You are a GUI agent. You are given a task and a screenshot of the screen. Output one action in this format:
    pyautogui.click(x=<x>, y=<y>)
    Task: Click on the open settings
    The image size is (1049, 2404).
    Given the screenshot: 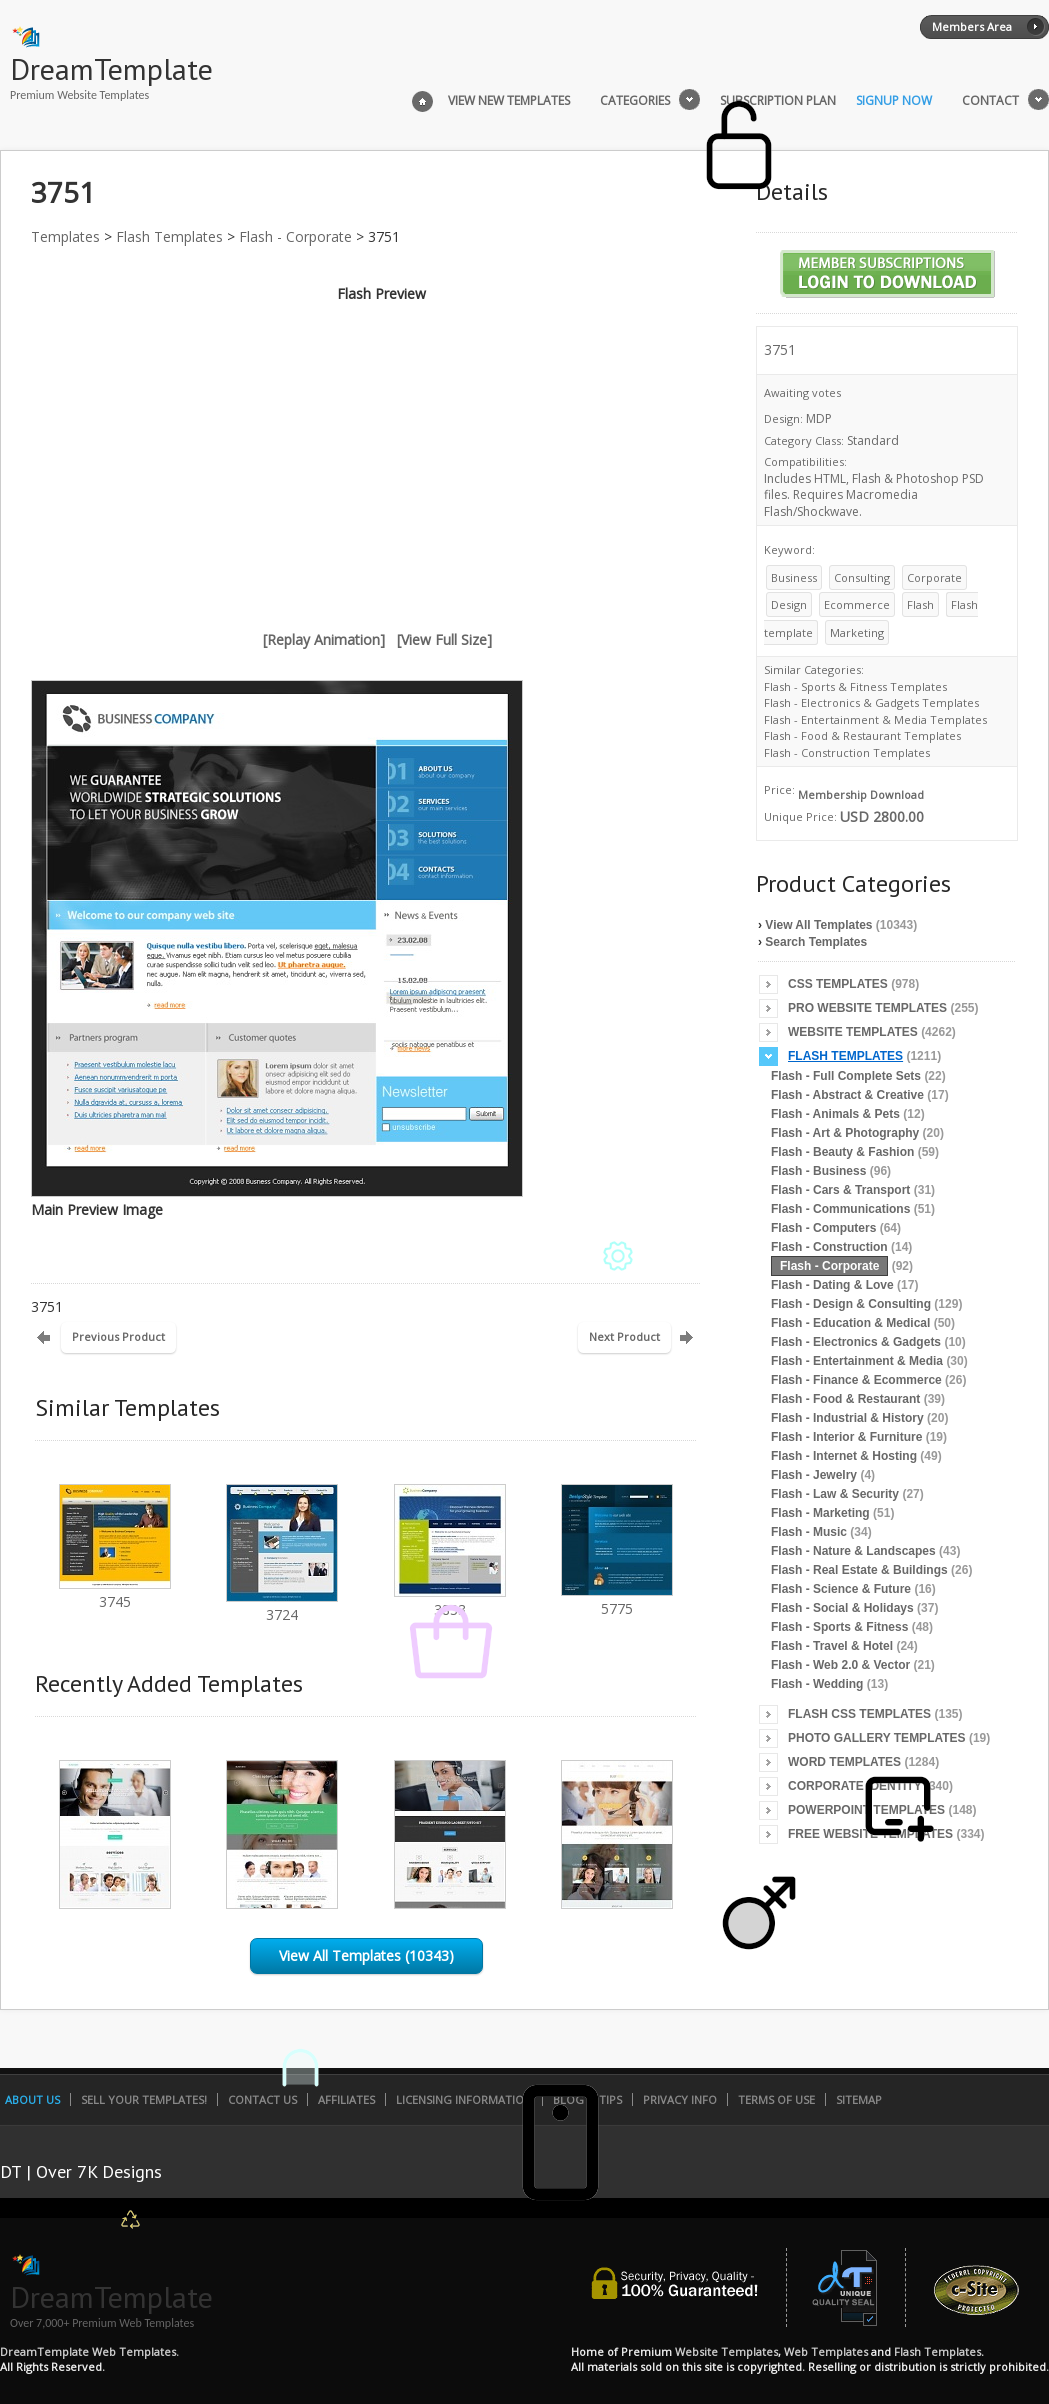 What is the action you would take?
    pyautogui.click(x=618, y=1256)
    